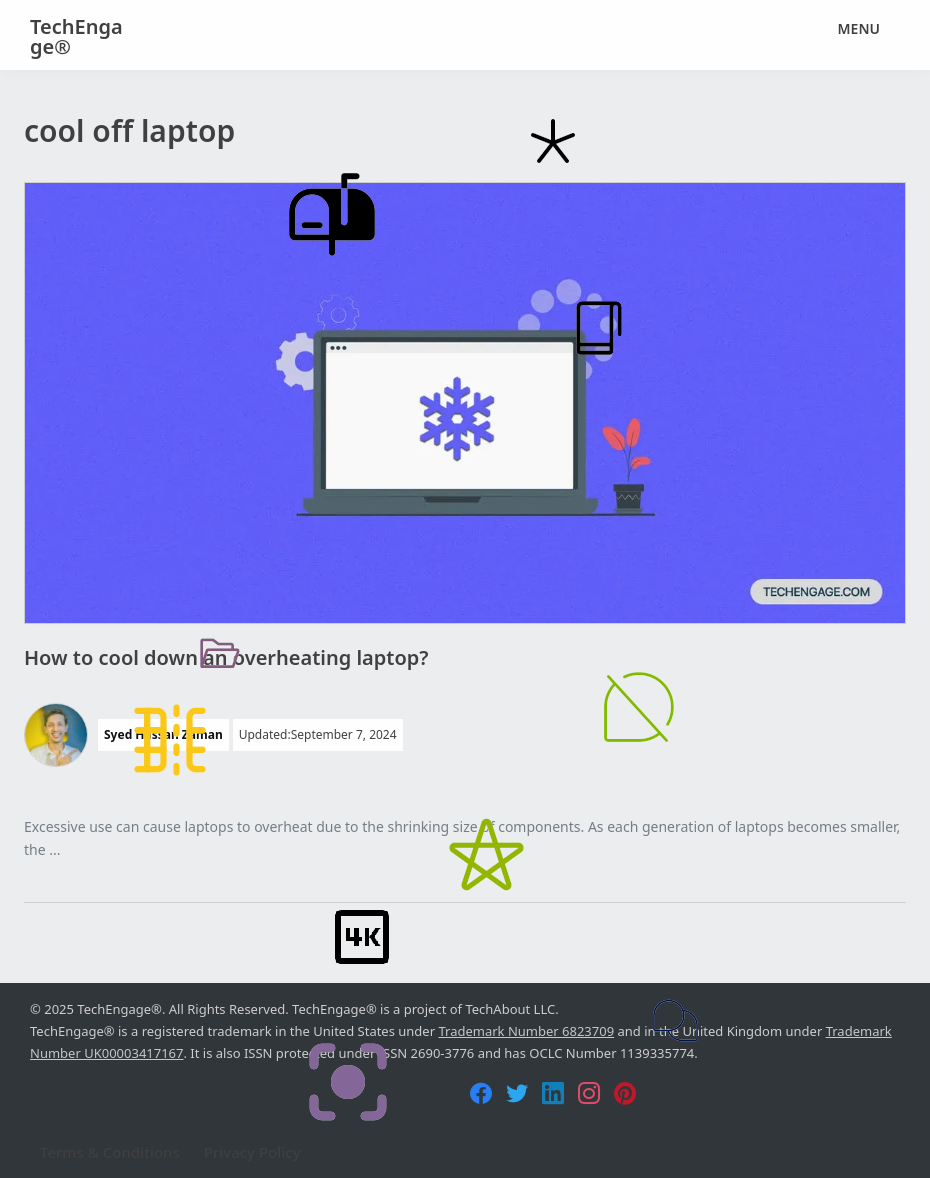 The image size is (930, 1178). I want to click on open chat or messaging, so click(675, 1020).